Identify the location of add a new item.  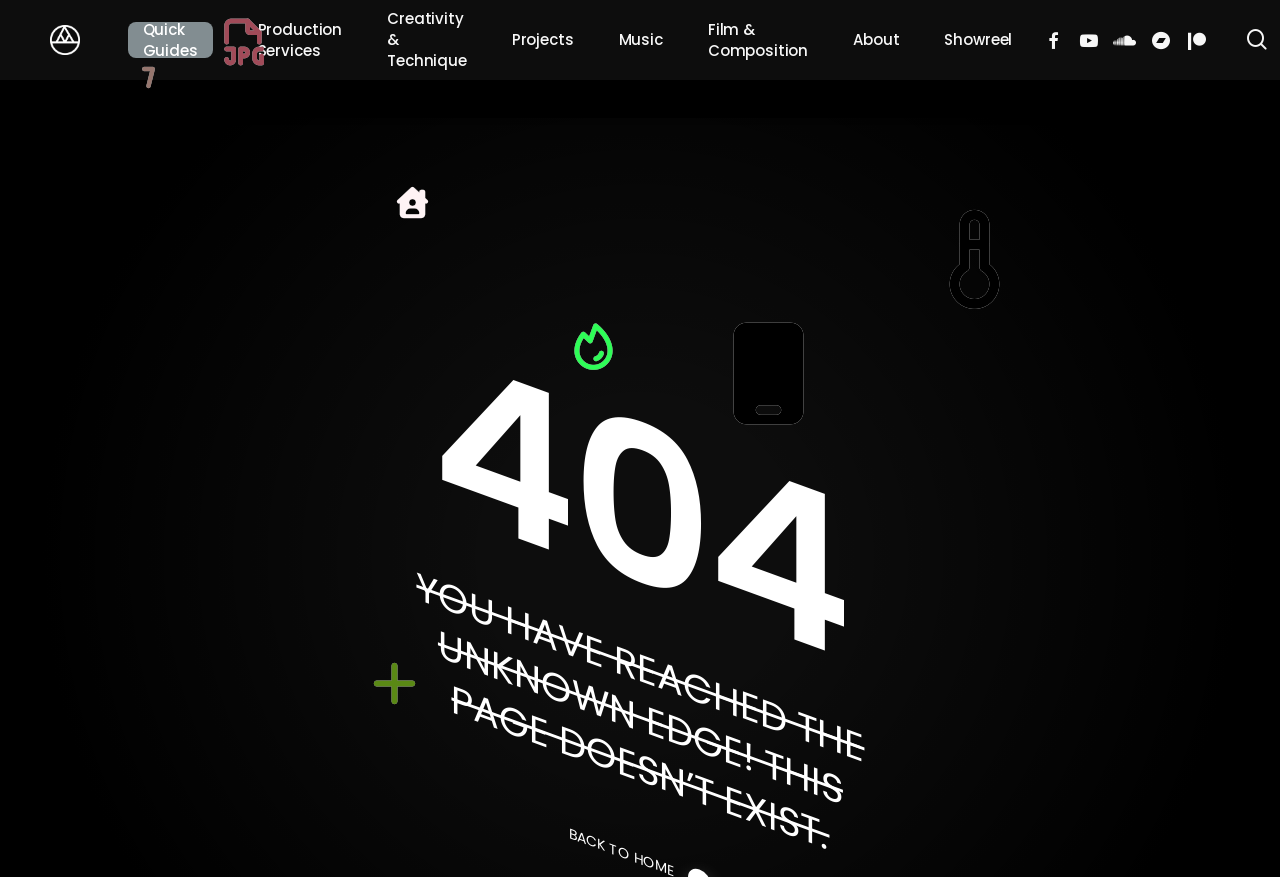
(394, 683).